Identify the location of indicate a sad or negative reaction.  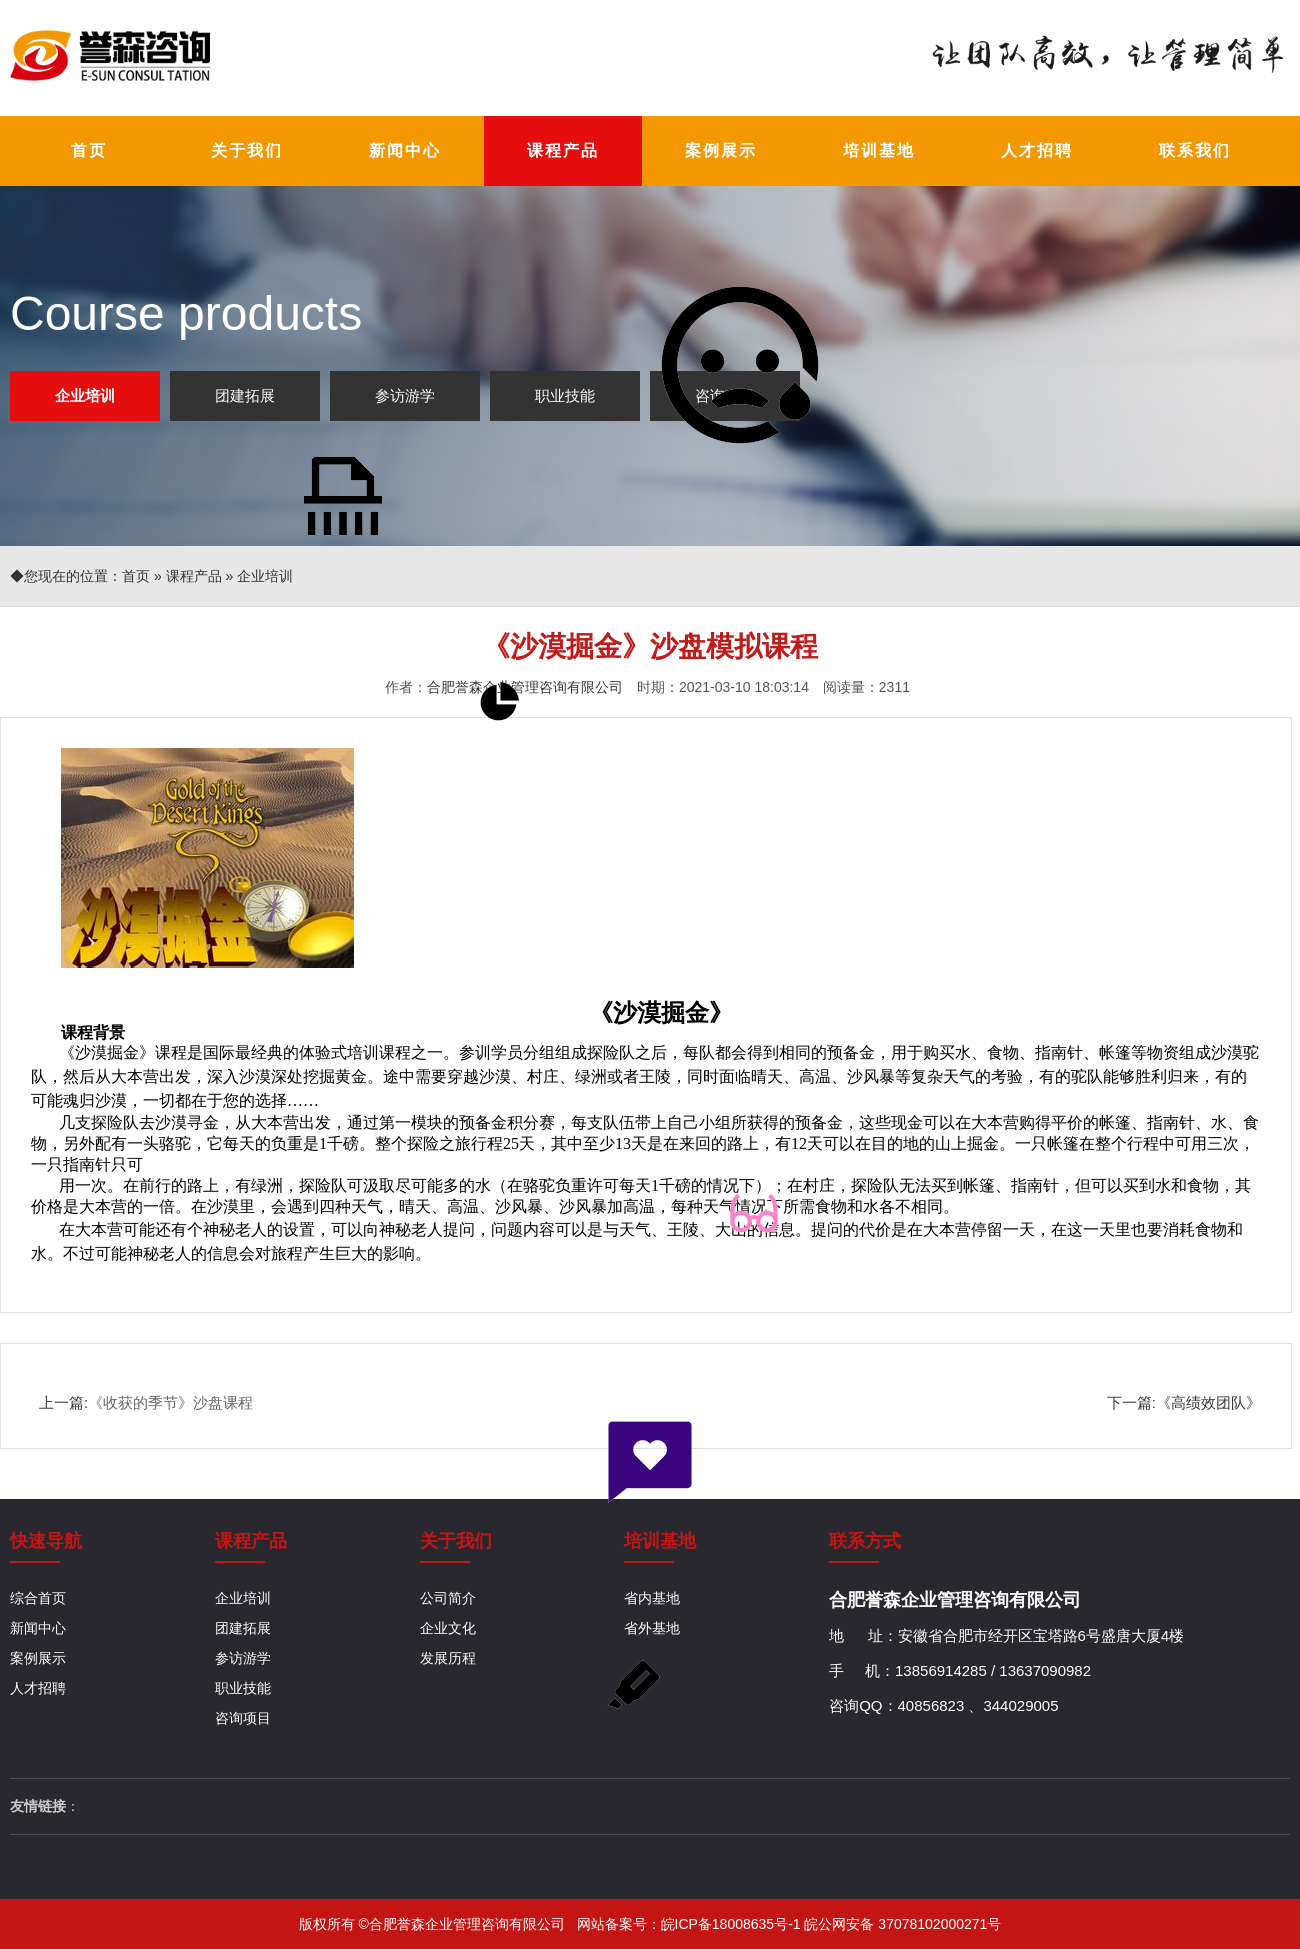
(740, 365).